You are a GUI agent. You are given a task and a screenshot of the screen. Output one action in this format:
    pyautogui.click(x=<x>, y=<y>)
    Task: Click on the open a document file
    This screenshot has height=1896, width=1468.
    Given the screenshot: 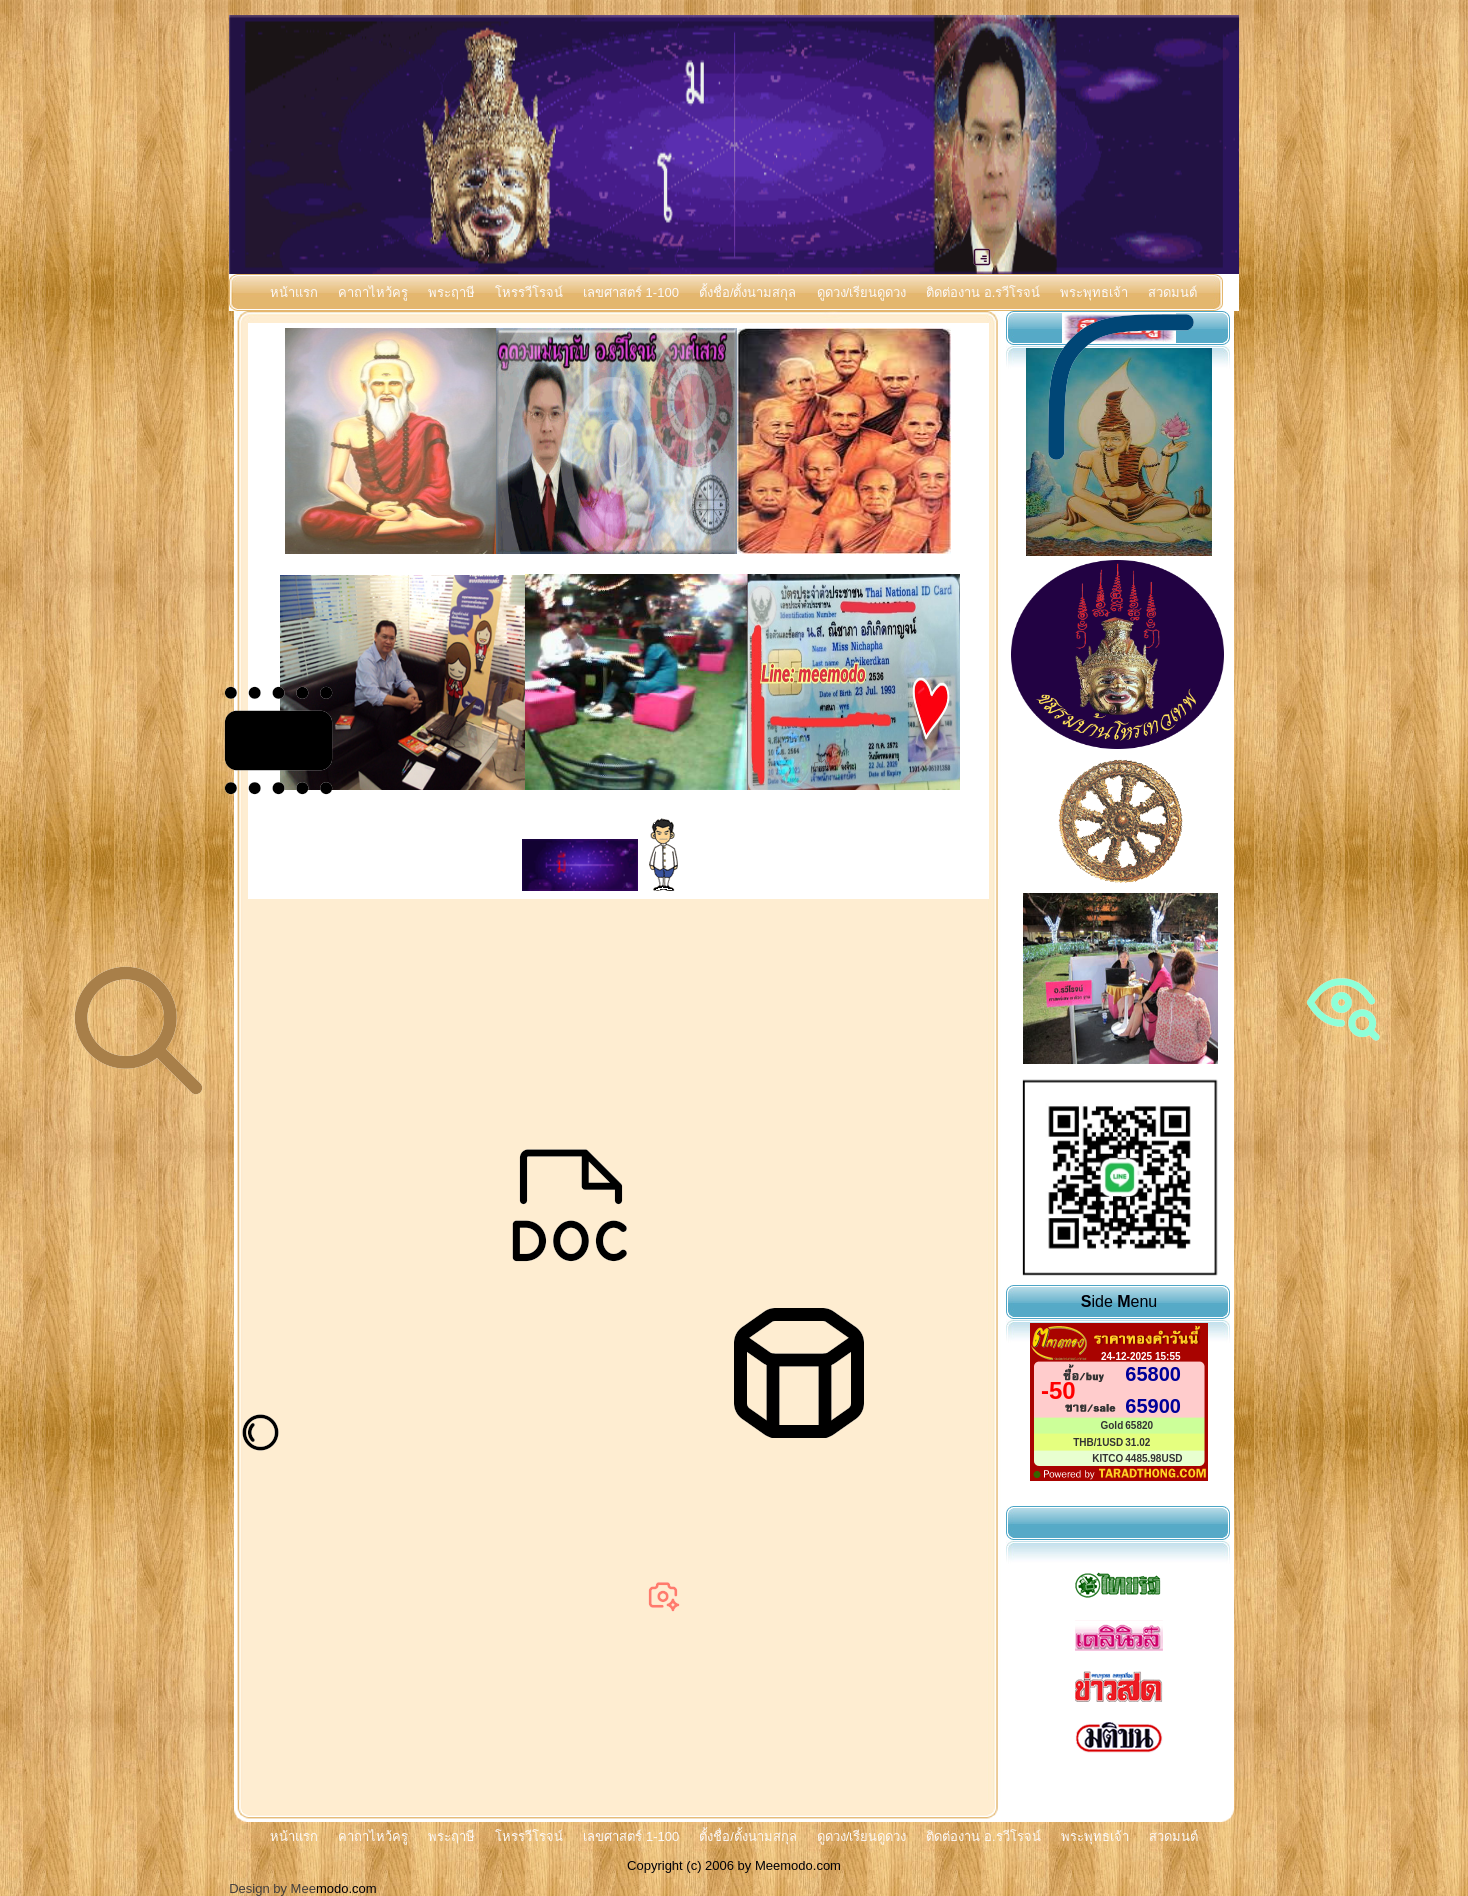 What is the action you would take?
    pyautogui.click(x=571, y=1210)
    